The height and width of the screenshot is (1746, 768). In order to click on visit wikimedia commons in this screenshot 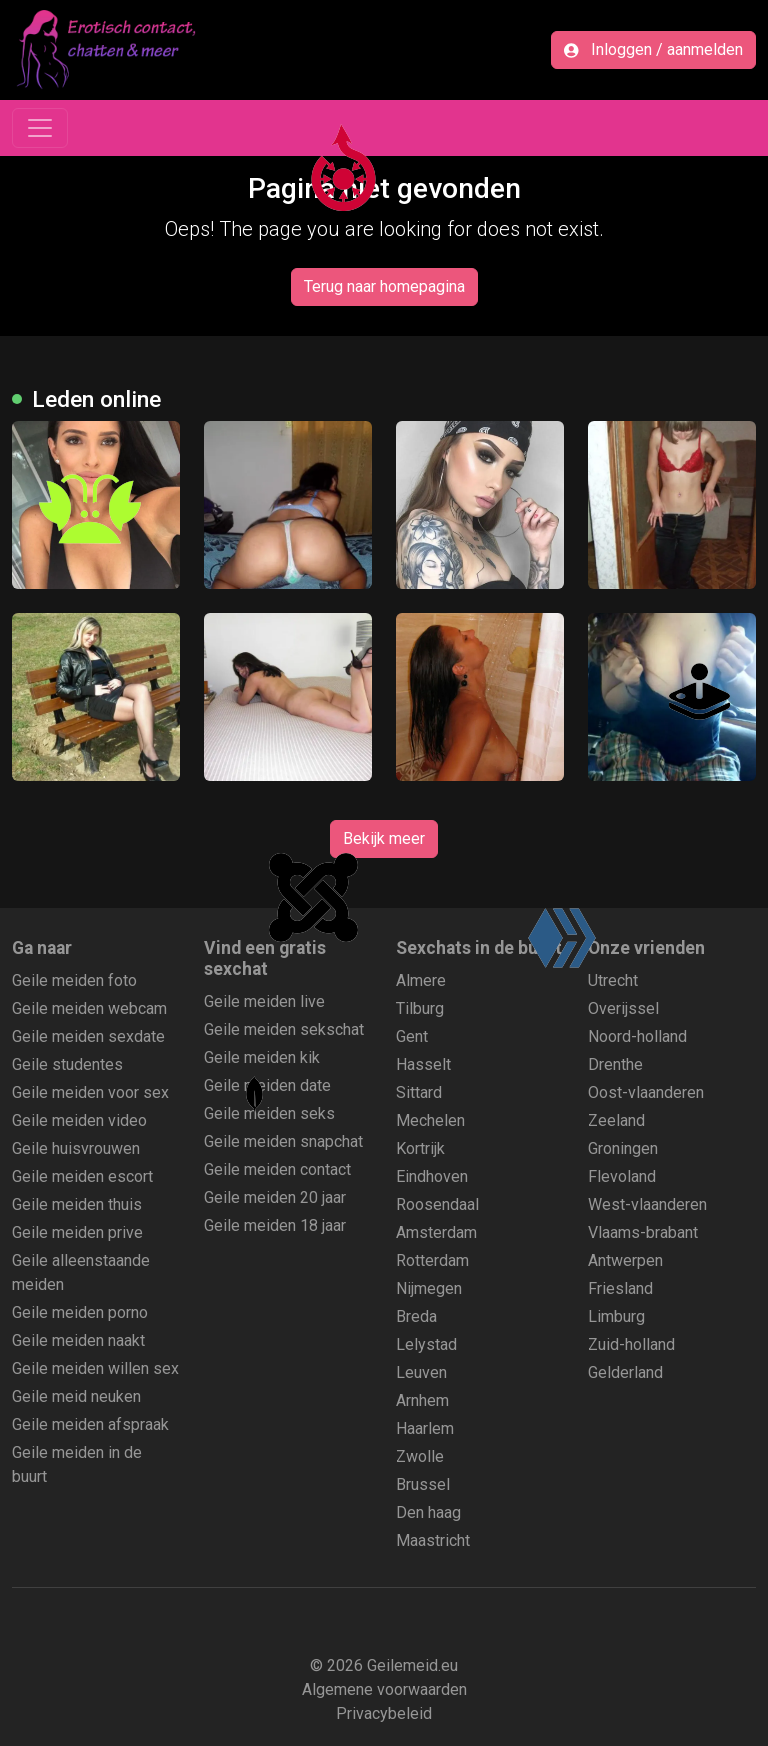, I will do `click(343, 167)`.